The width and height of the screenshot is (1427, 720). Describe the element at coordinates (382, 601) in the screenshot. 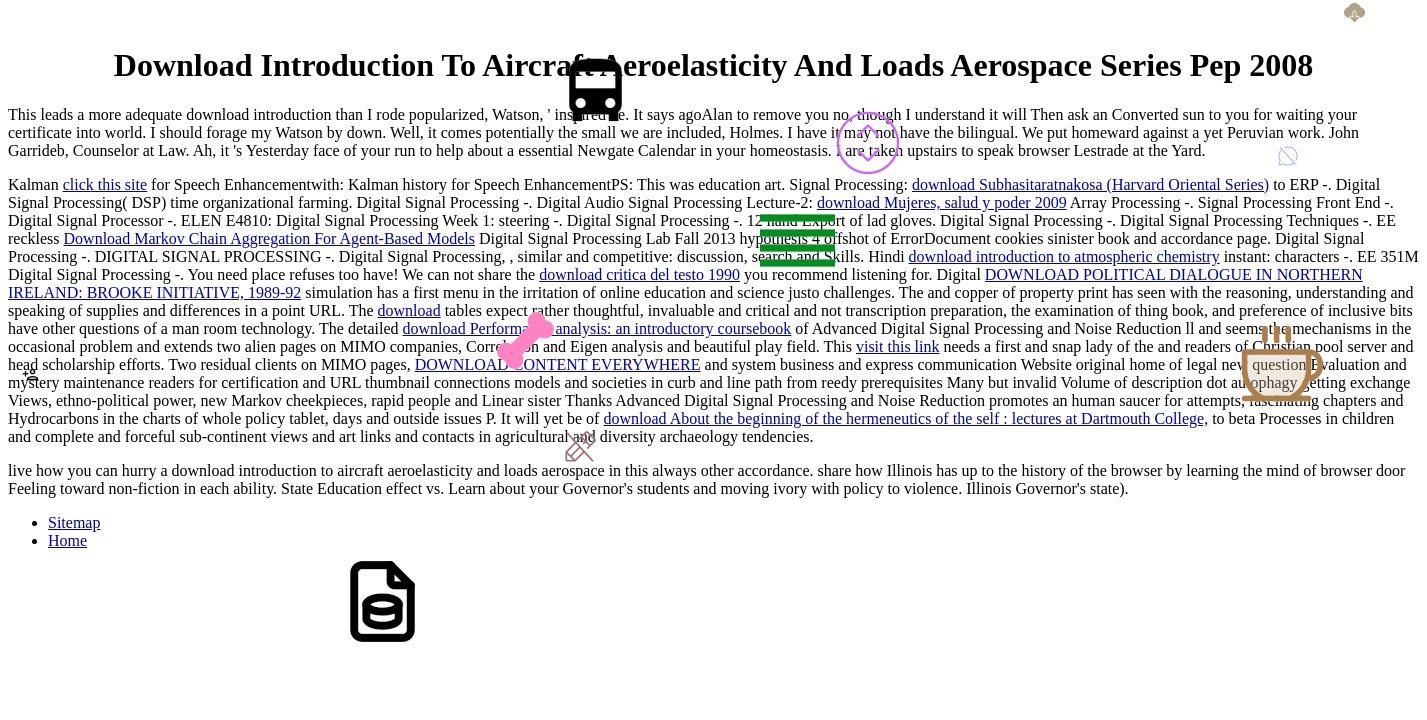

I see `access database file` at that location.